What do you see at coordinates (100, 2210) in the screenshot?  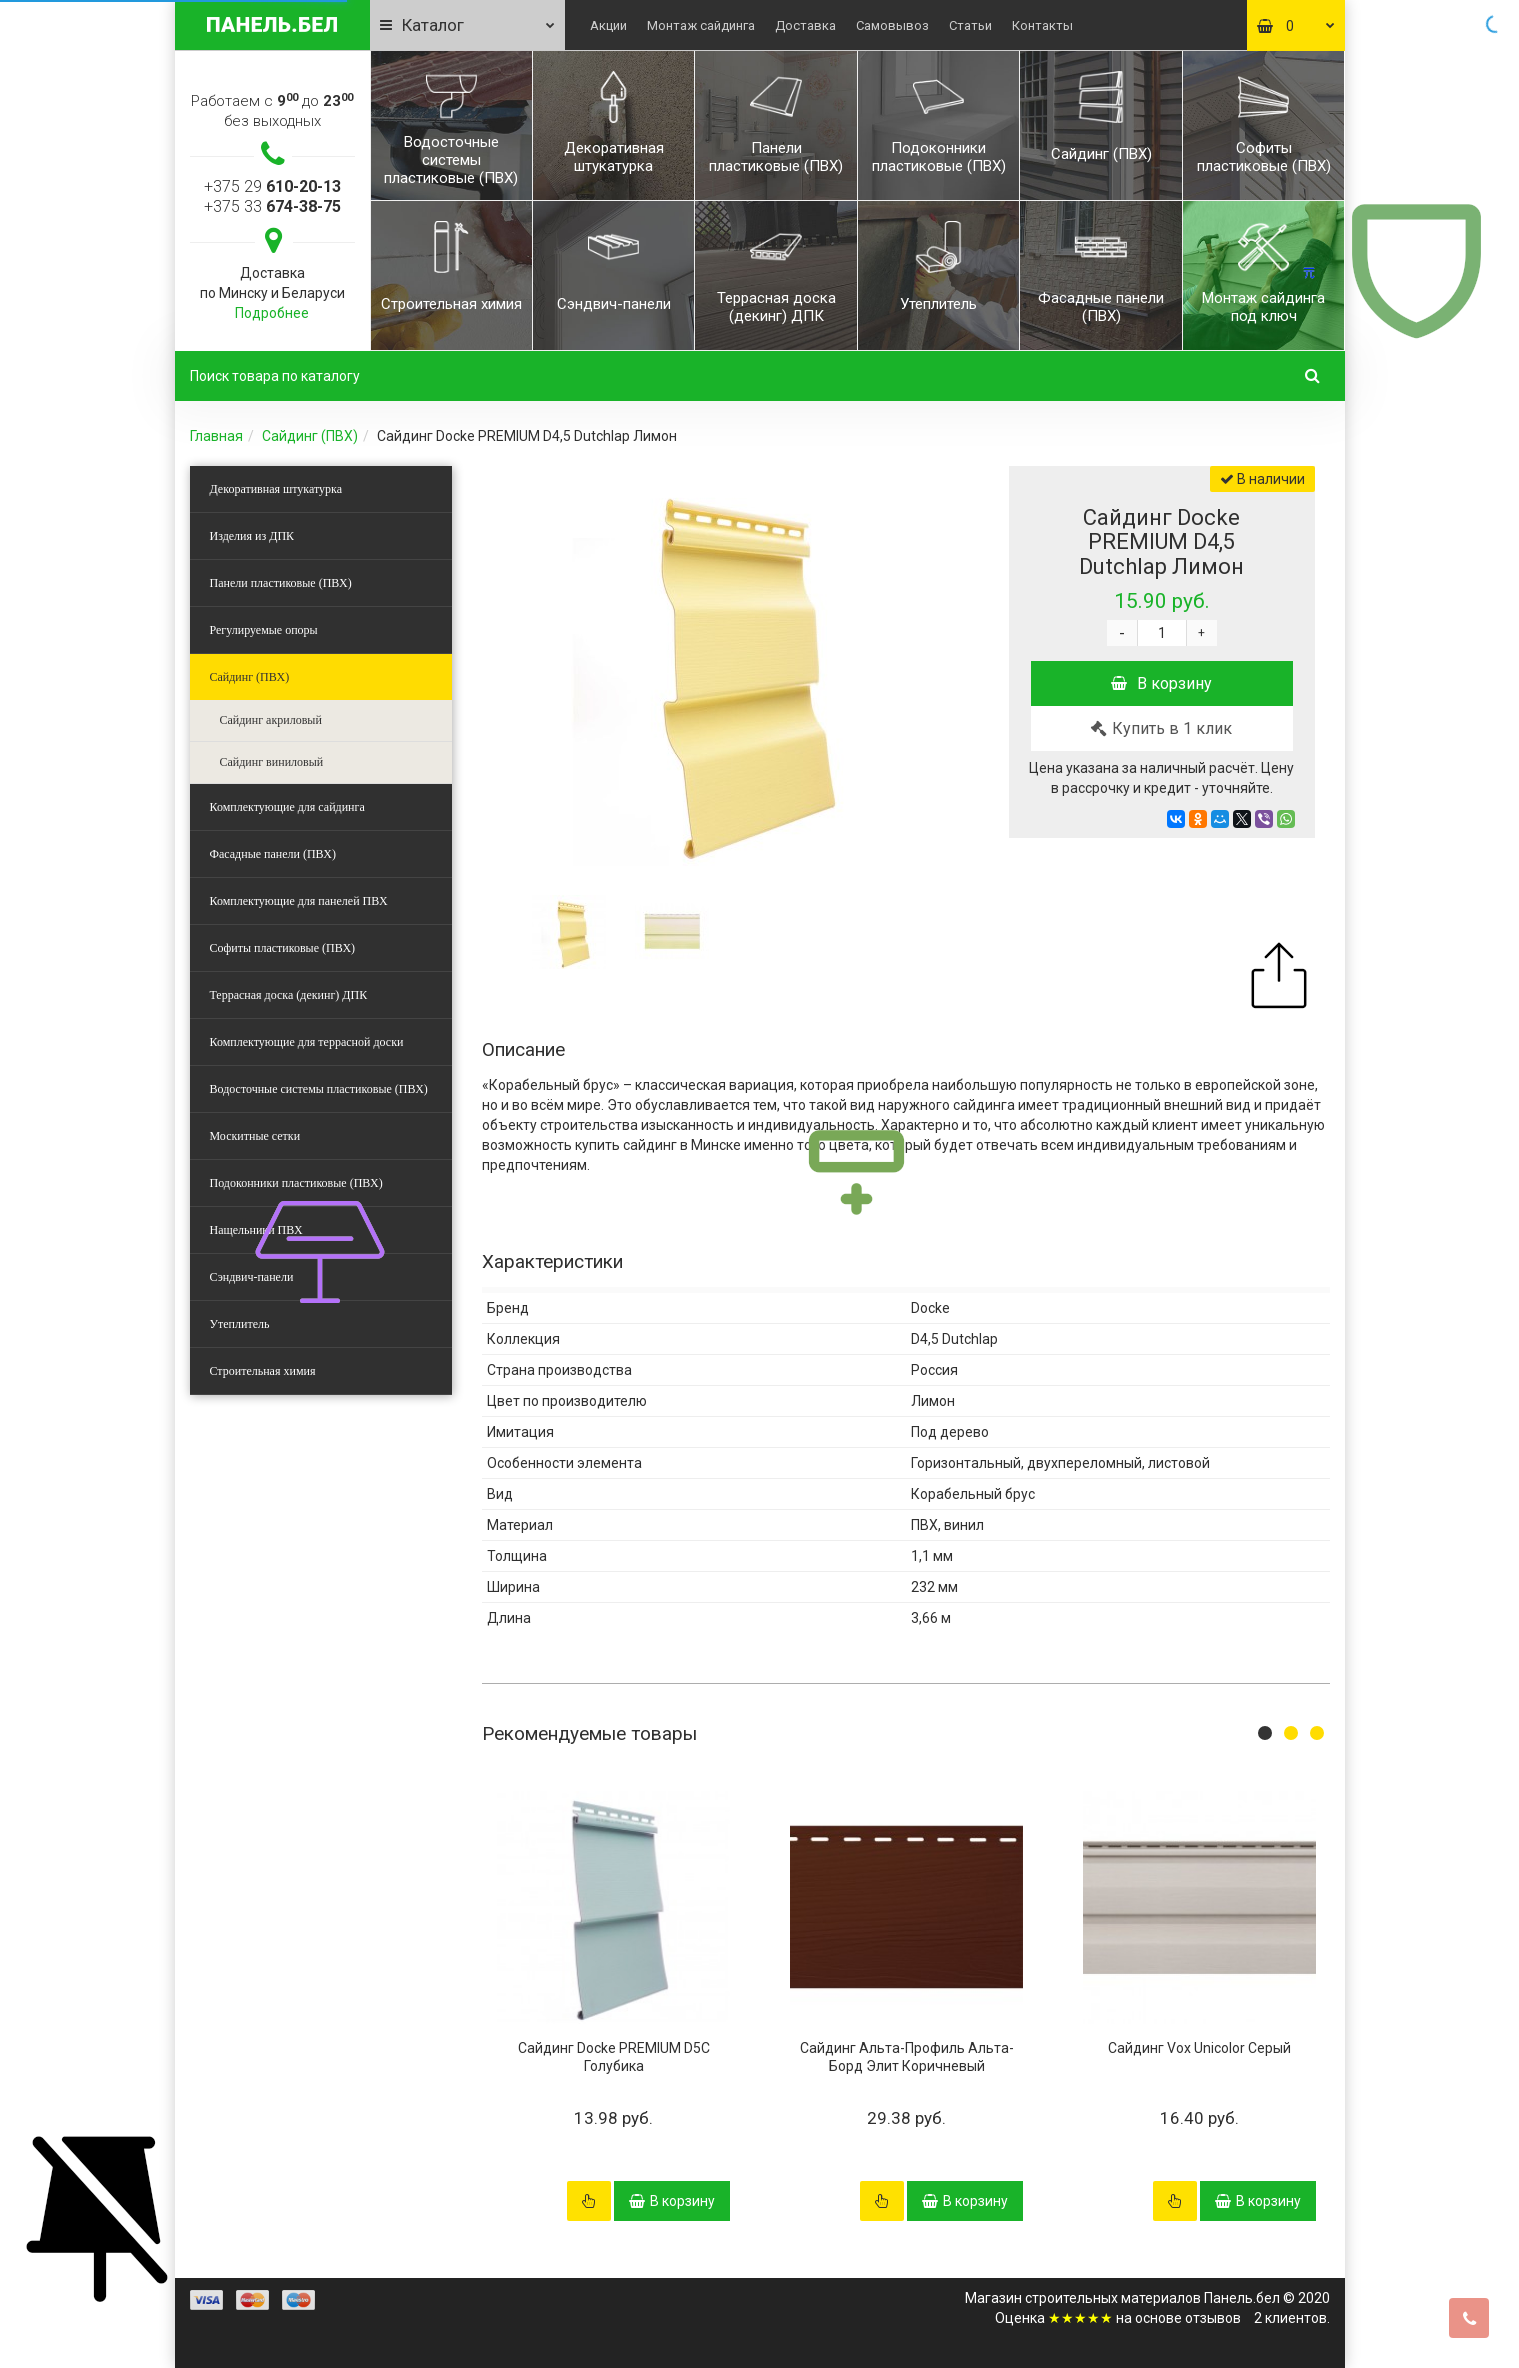 I see `unpin this item` at bounding box center [100, 2210].